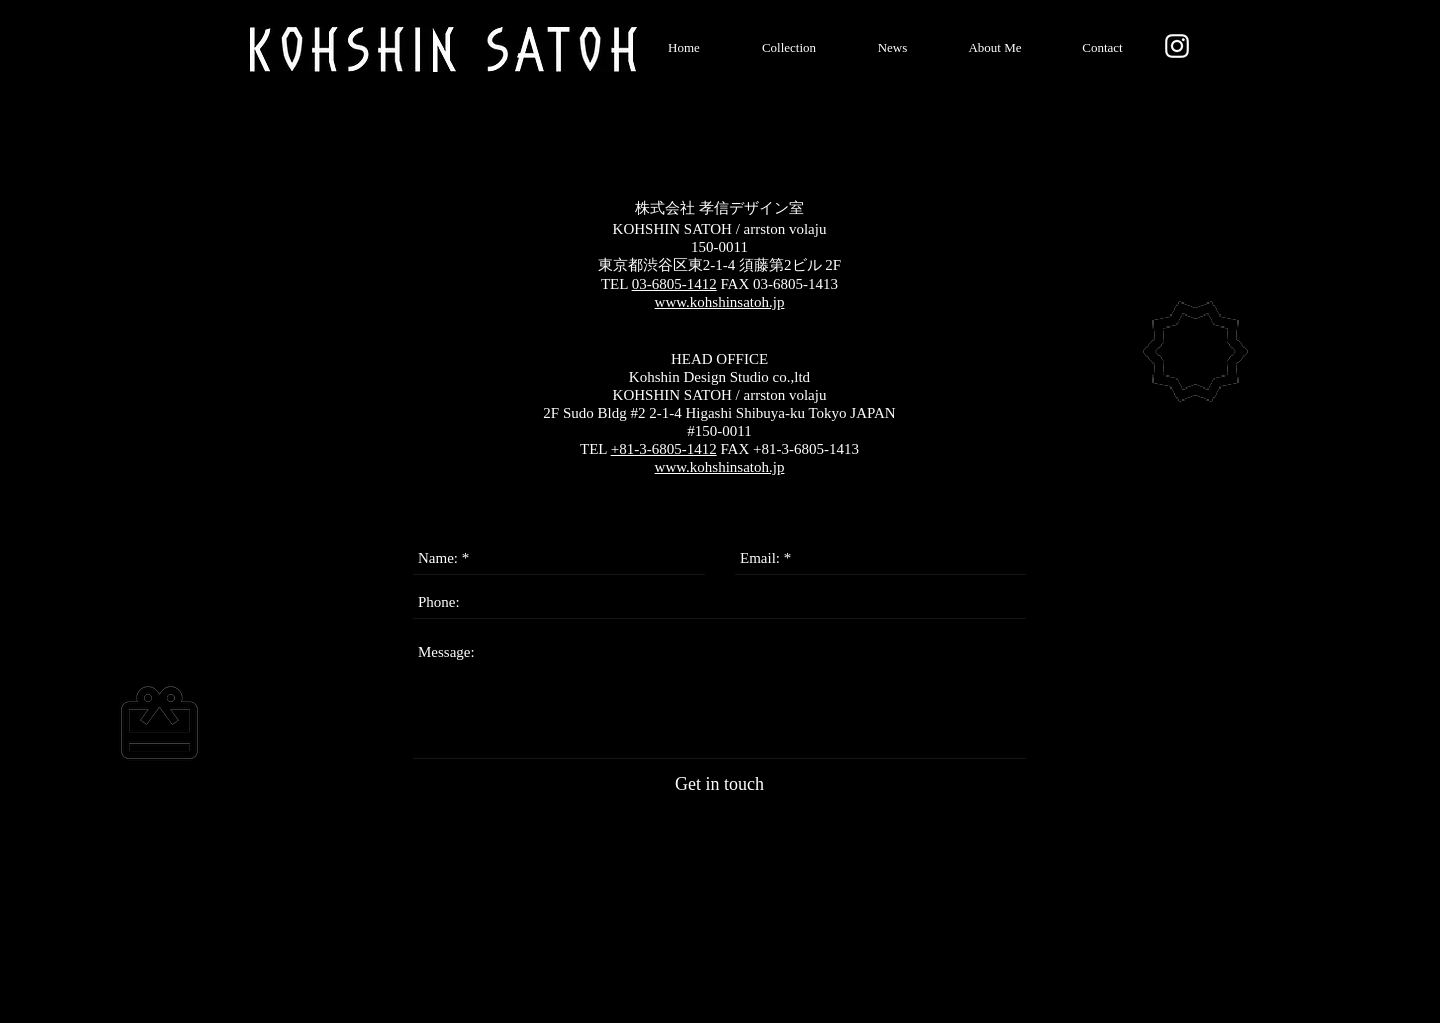 The height and width of the screenshot is (1023, 1440). I want to click on redeem a gift card or voucher, so click(159, 724).